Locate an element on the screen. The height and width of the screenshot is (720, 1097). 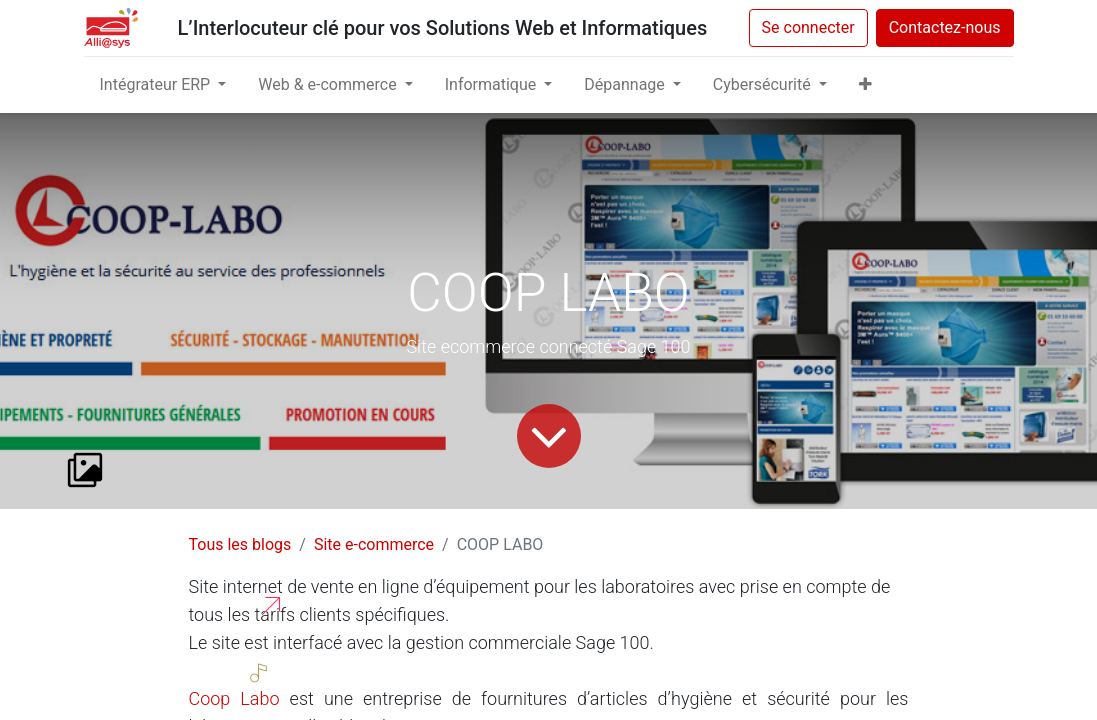
open link in new tab or window is located at coordinates (271, 606).